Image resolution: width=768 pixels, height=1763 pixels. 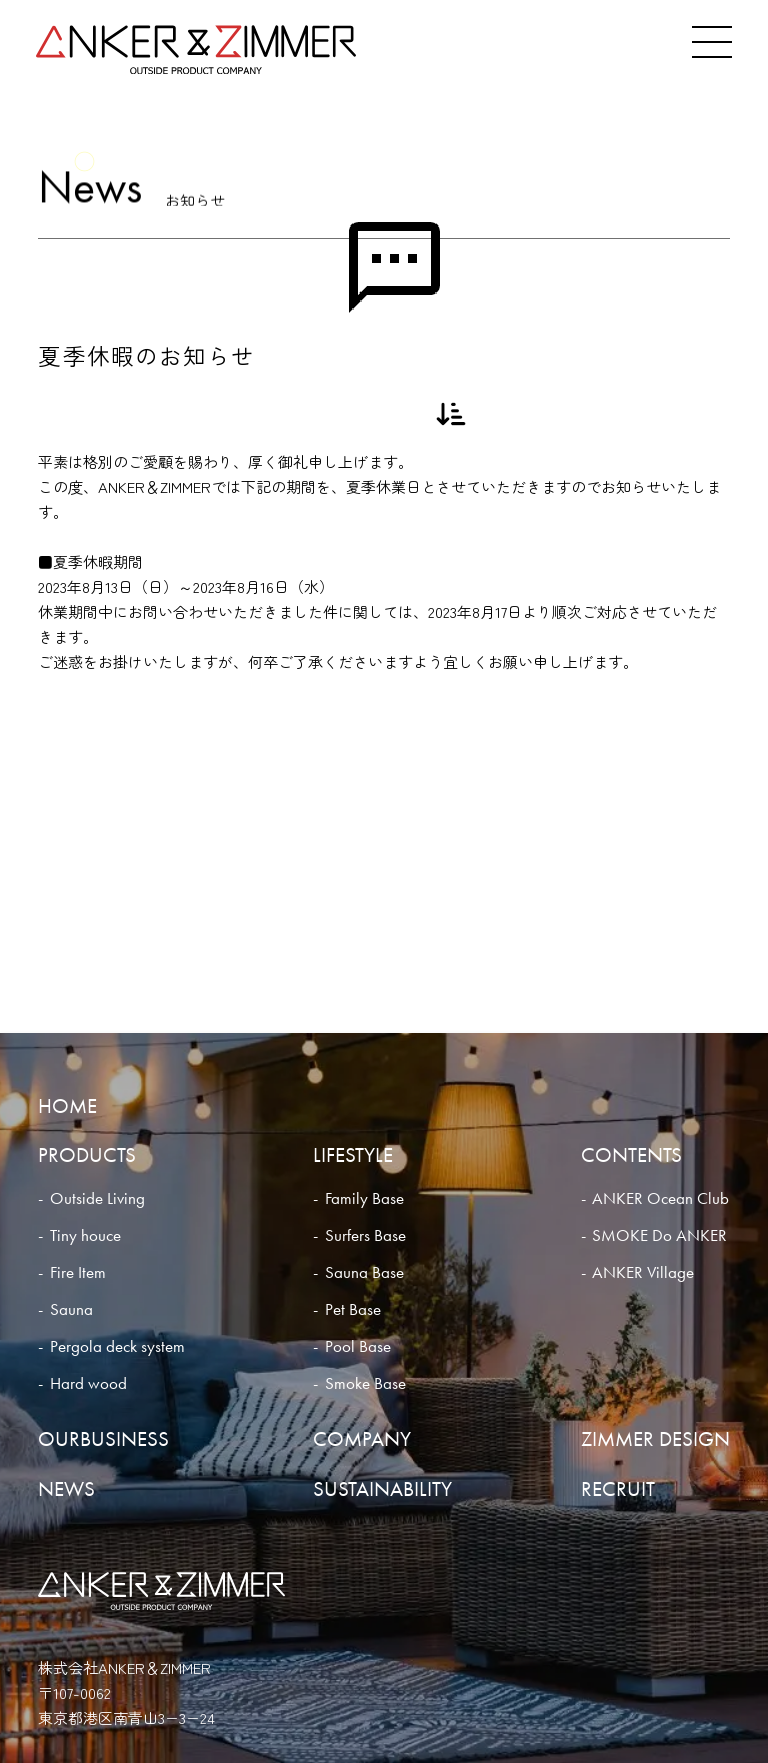 What do you see at coordinates (451, 414) in the screenshot?
I see `sort items in descending order` at bounding box center [451, 414].